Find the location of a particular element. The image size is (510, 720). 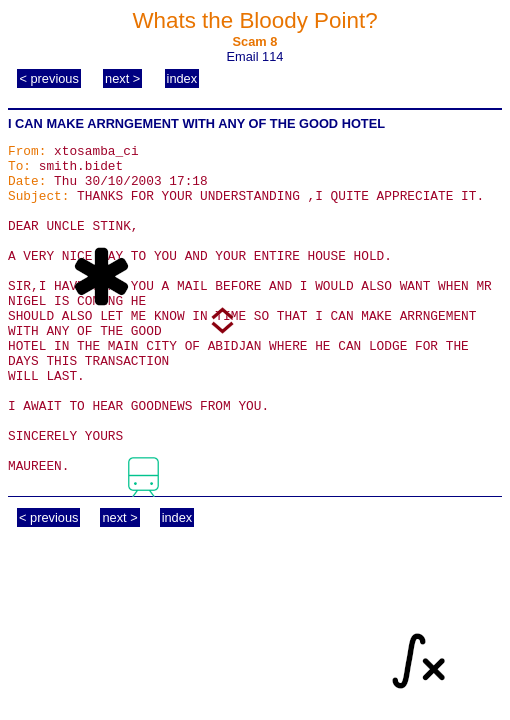

remove or clear an integral calculation is located at coordinates (420, 661).